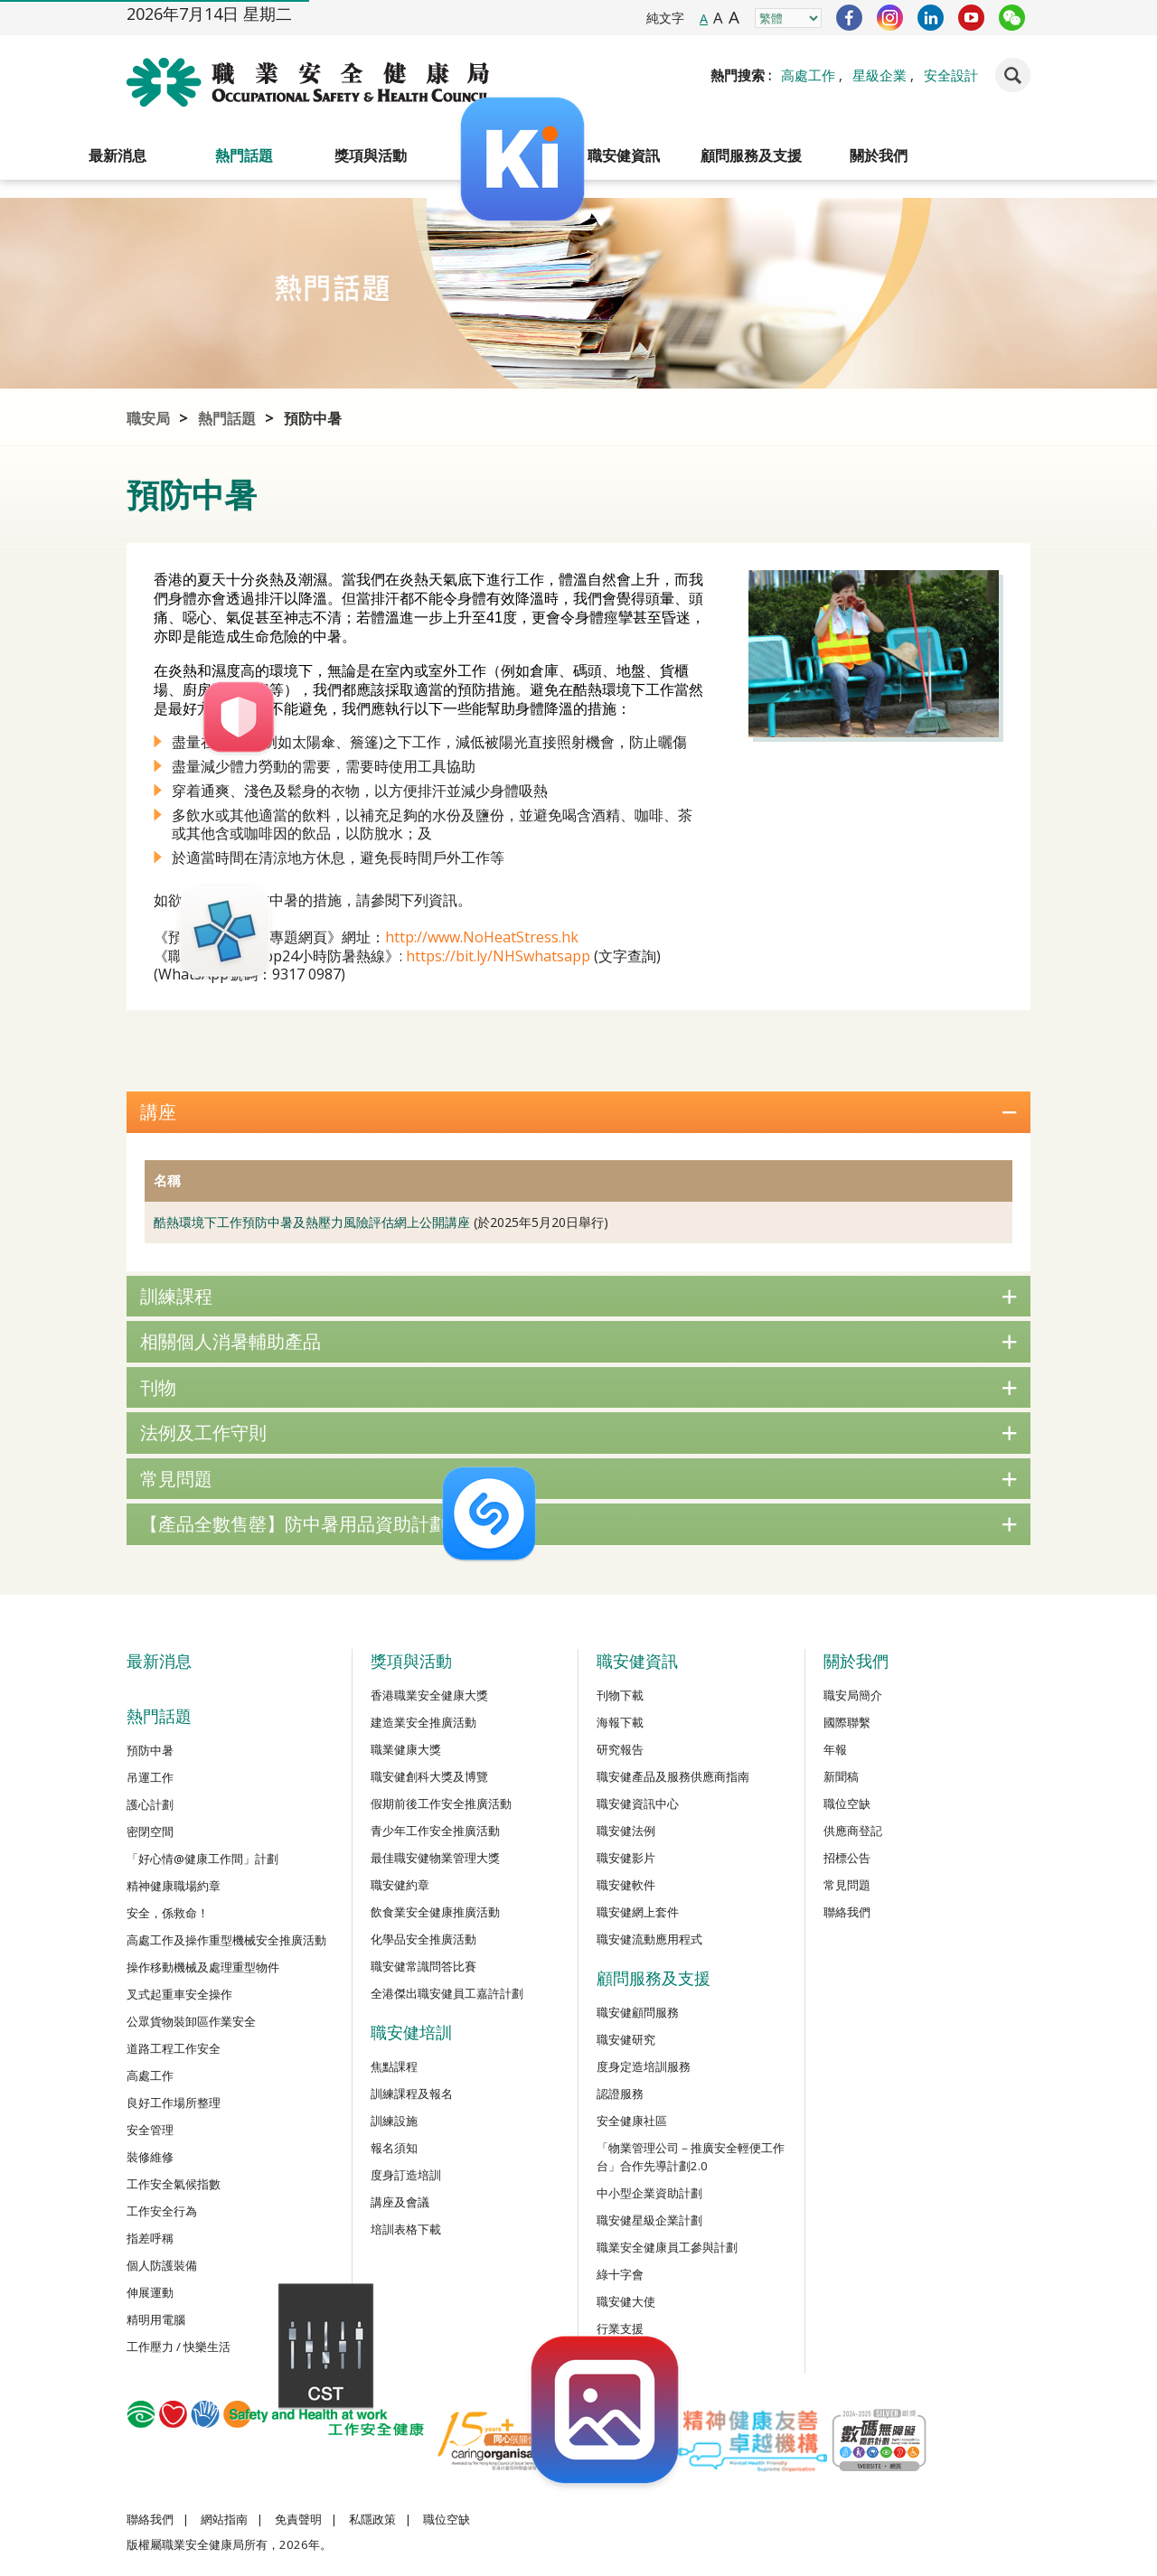 This screenshot has height=2576, width=1157. I want to click on launch ppsspp psp emulator, so click(224, 931).